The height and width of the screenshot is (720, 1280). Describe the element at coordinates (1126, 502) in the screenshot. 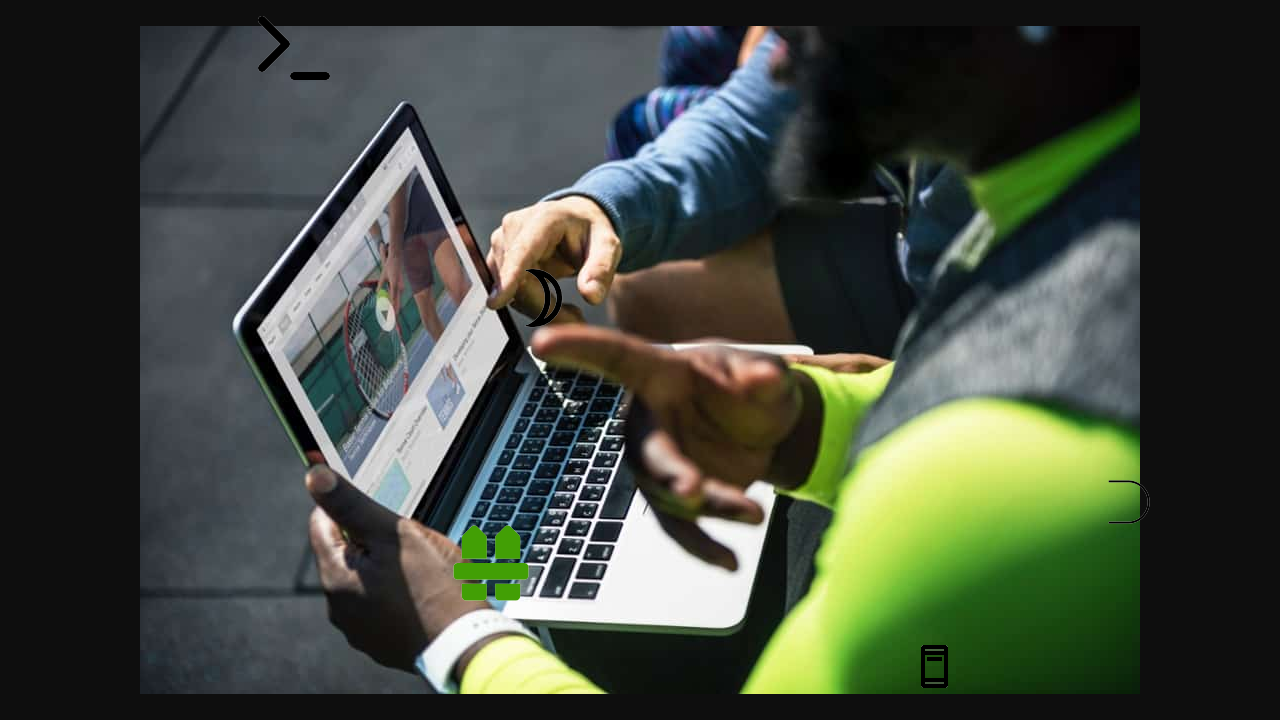

I see `mathematical superset proper of symbol` at that location.